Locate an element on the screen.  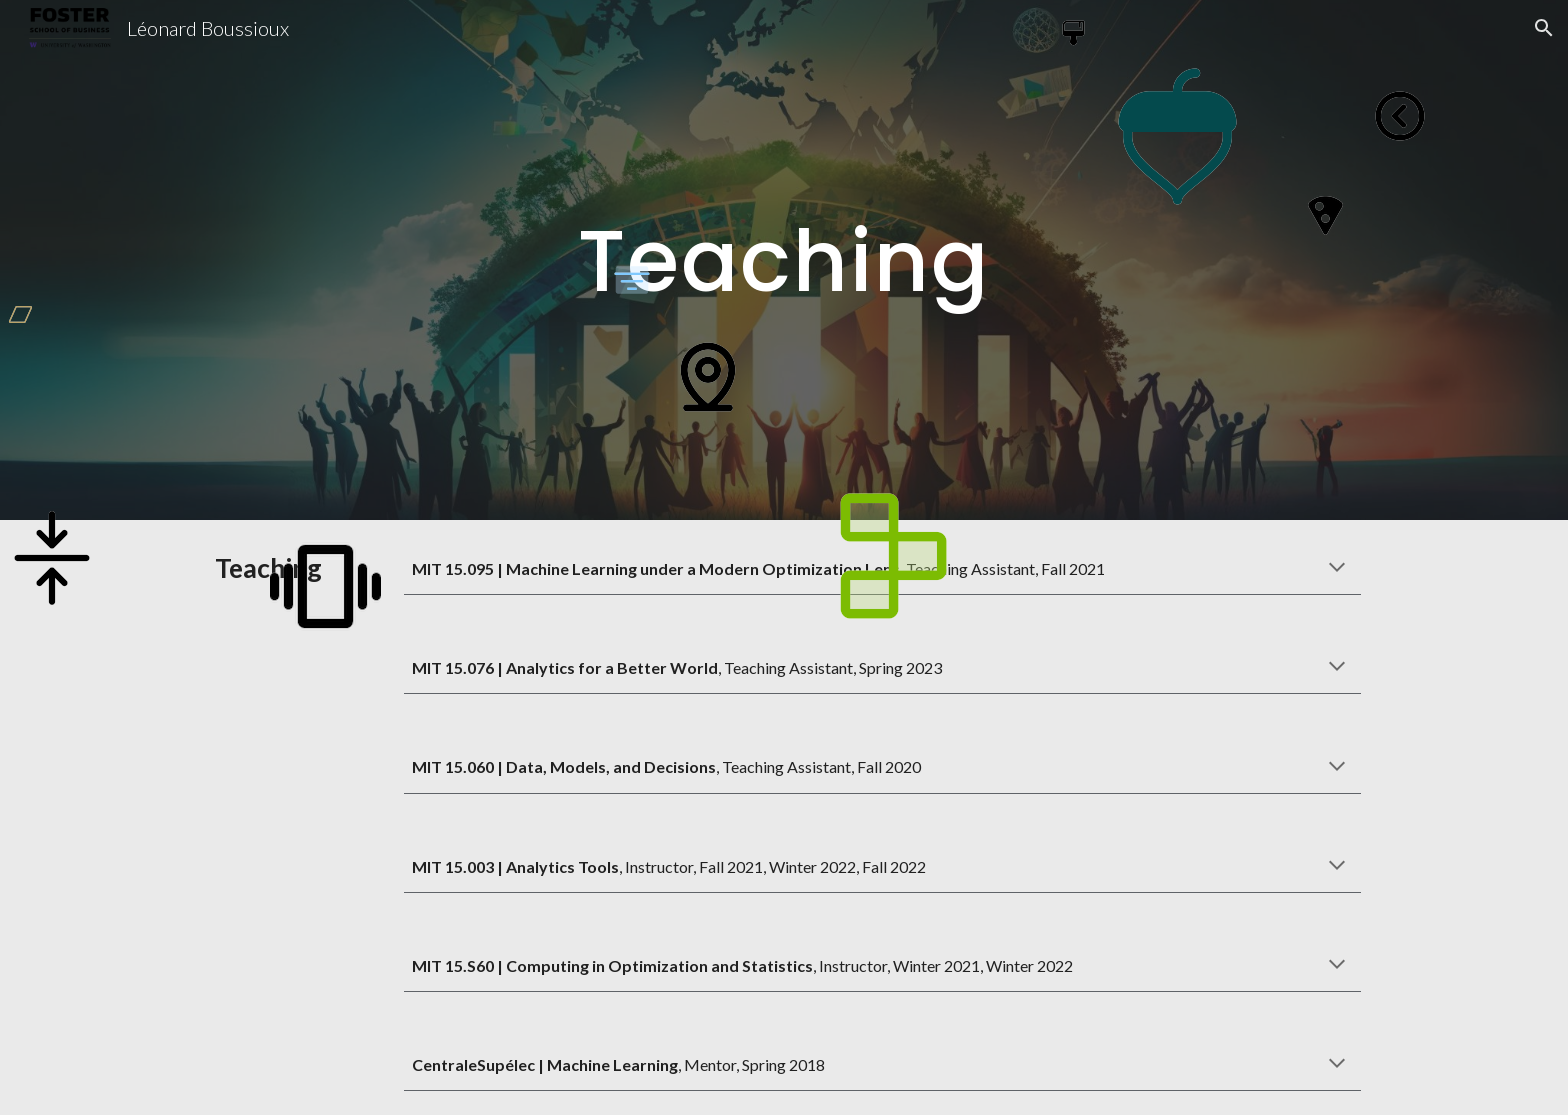
view location on map is located at coordinates (708, 377).